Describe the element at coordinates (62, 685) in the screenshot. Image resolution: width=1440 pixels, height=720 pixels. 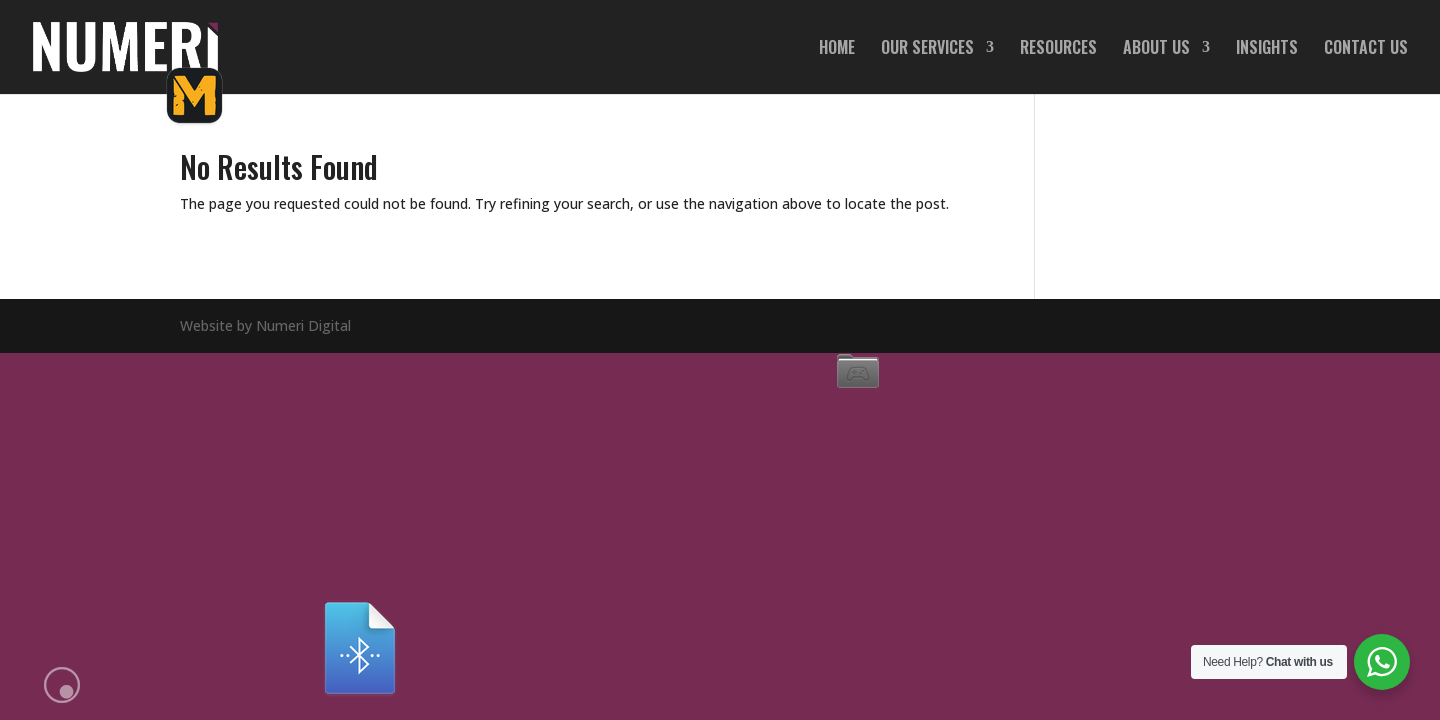
I see `quassel IRC client is currently inactive or disconnected` at that location.